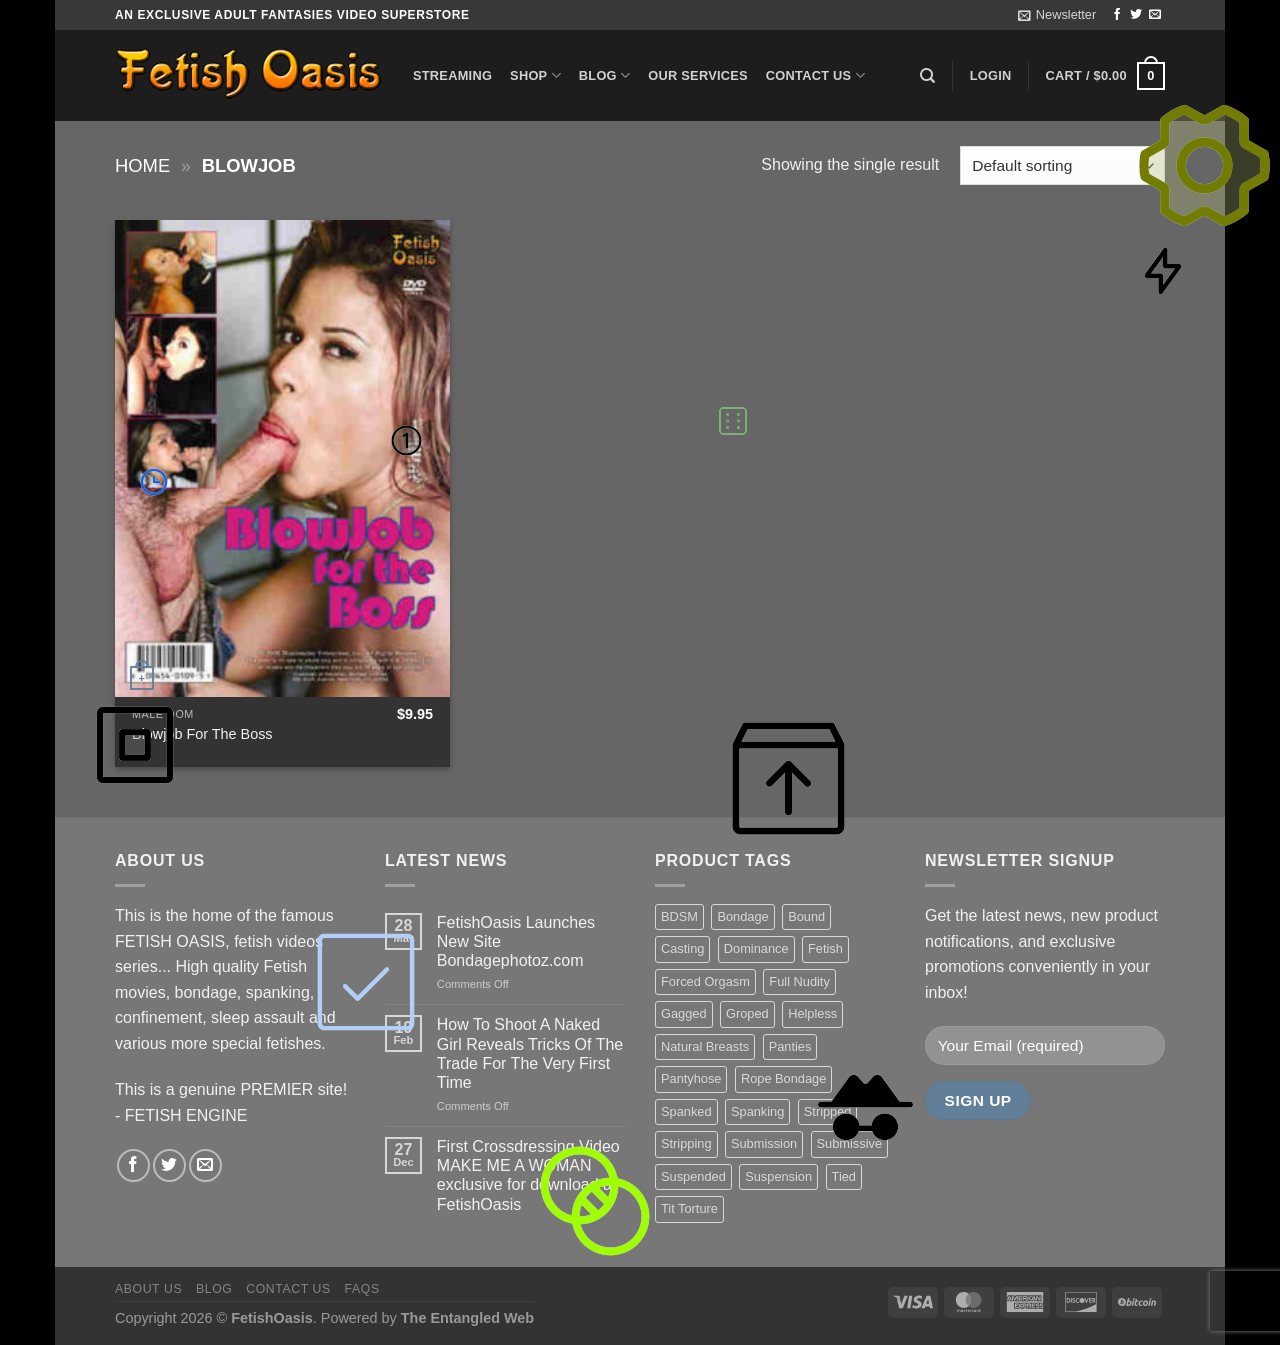  What do you see at coordinates (366, 982) in the screenshot?
I see `mark task as complete` at bounding box center [366, 982].